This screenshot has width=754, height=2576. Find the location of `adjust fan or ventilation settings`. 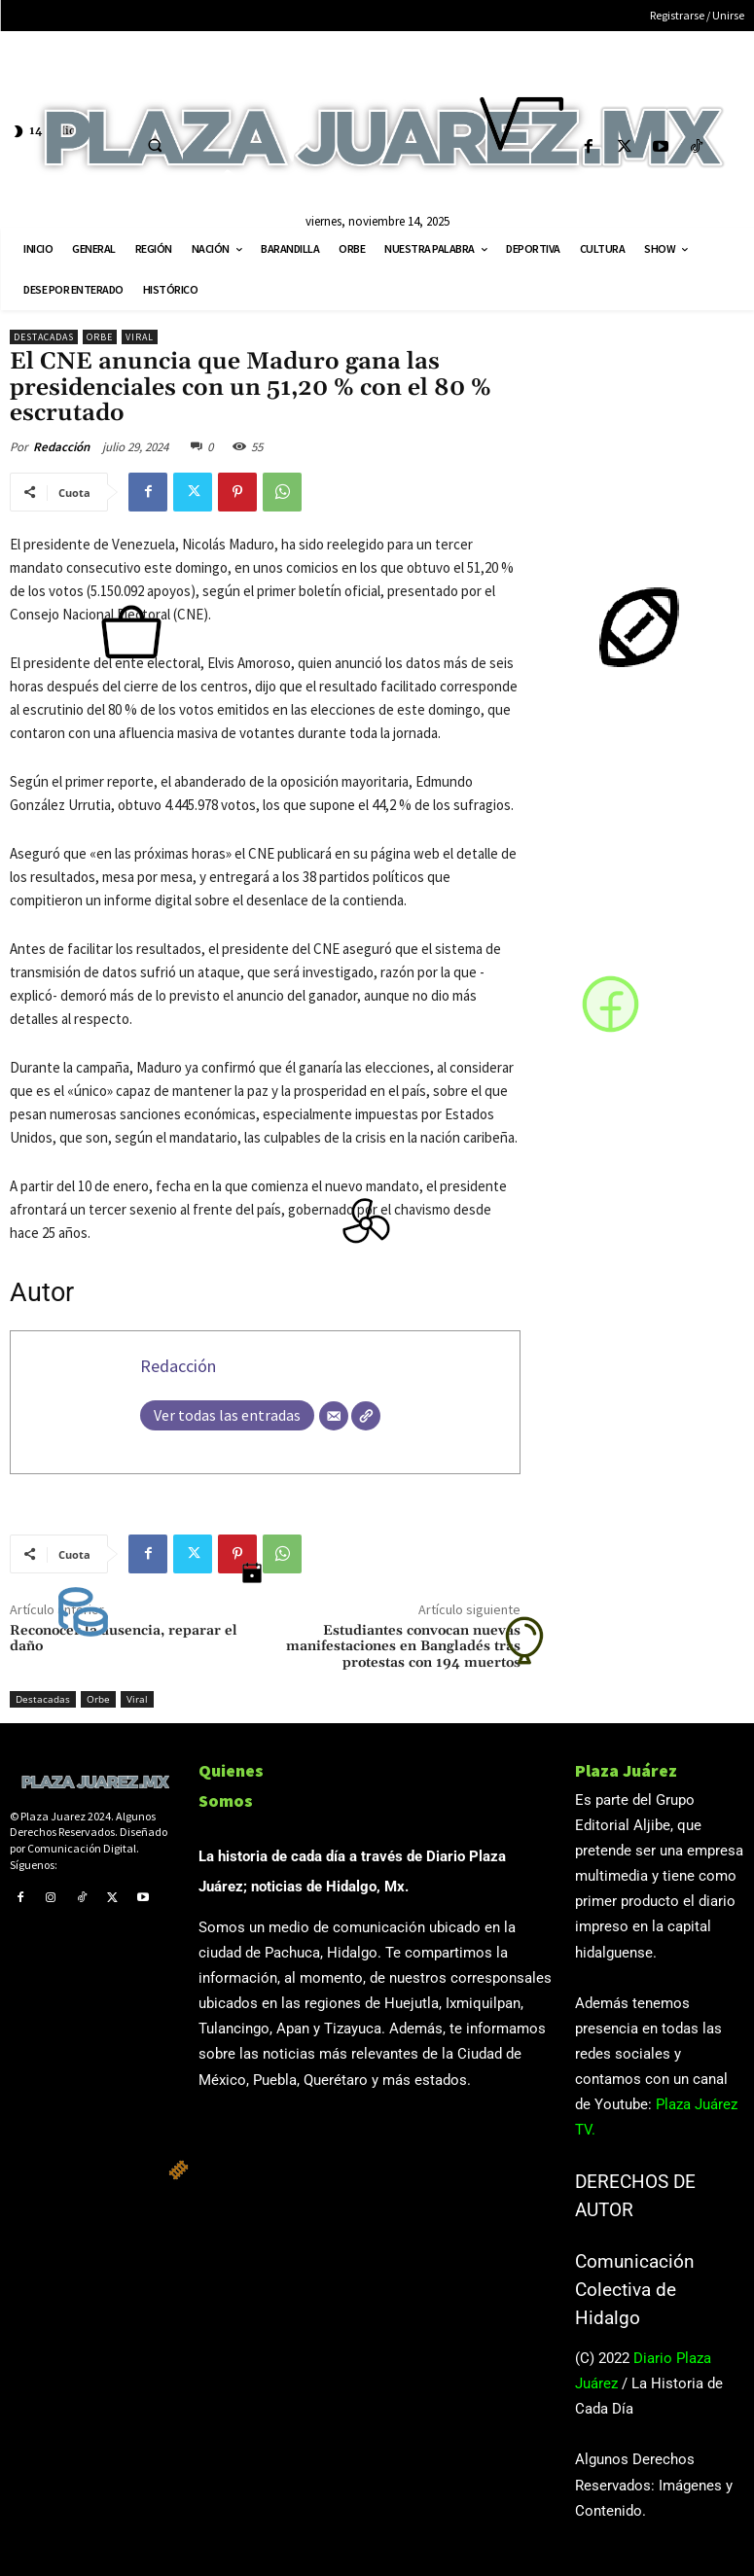

adjust fan or ventilation settings is located at coordinates (366, 1223).